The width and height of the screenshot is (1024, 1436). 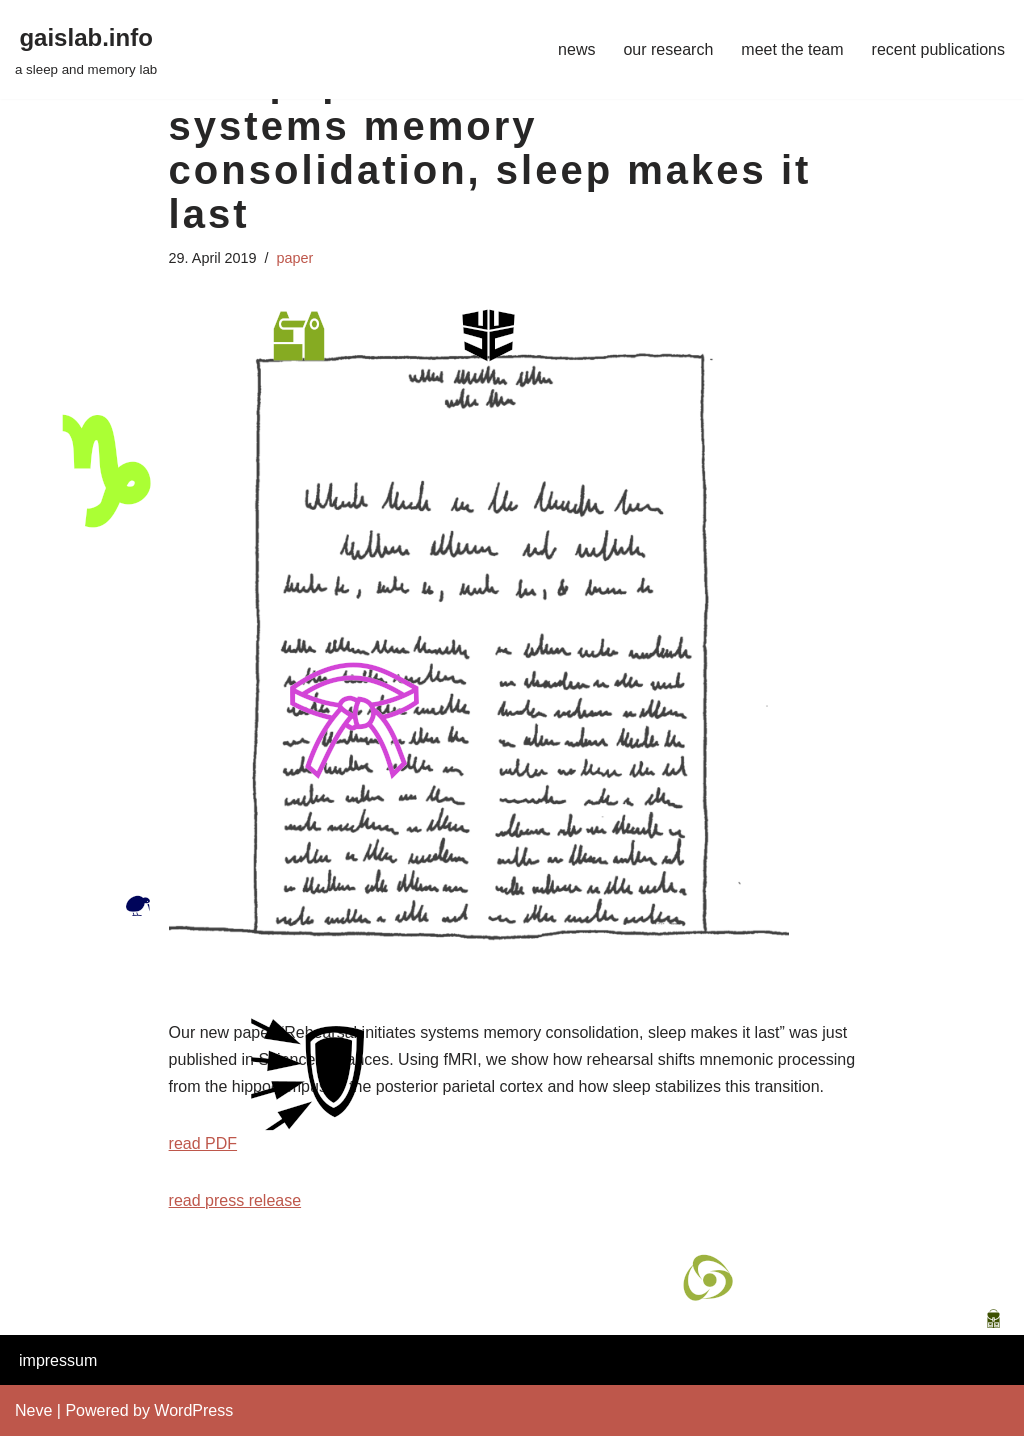 What do you see at coordinates (138, 905) in the screenshot?
I see `kiwi bird icon or mascot` at bounding box center [138, 905].